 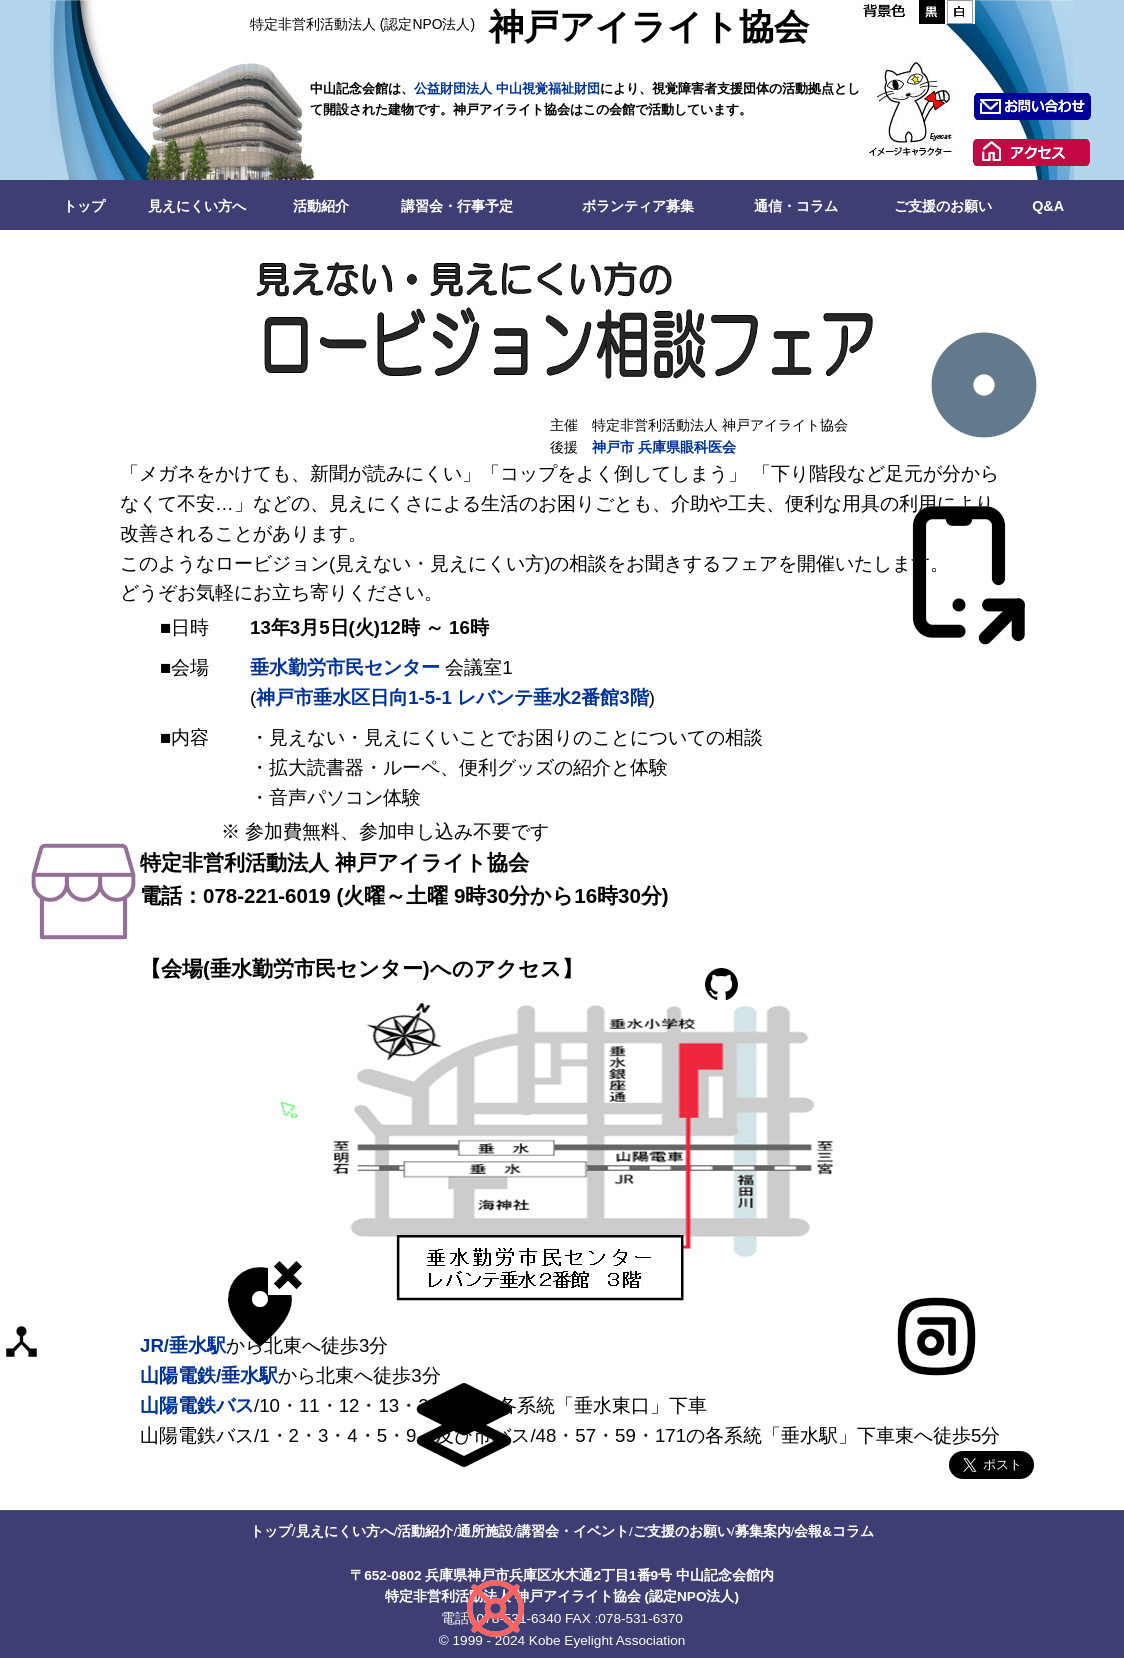 What do you see at coordinates (984, 385) in the screenshot?
I see `select or mark as active option` at bounding box center [984, 385].